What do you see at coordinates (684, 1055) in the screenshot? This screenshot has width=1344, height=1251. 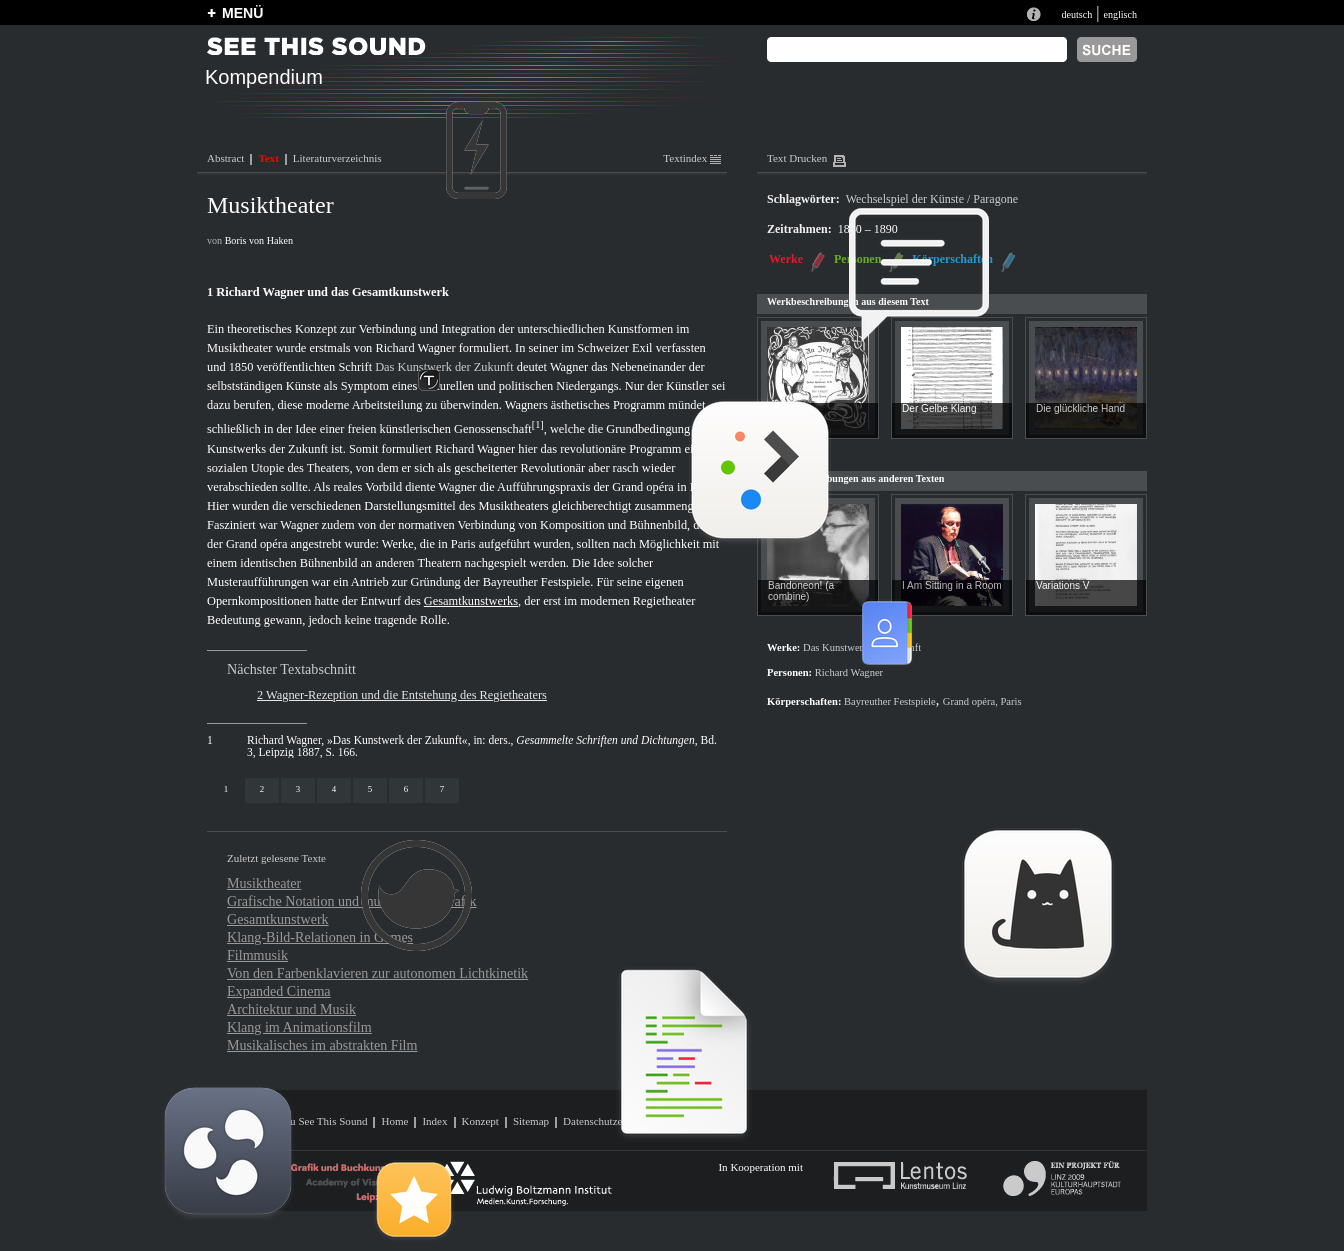 I see `a COBOL source code file` at bounding box center [684, 1055].